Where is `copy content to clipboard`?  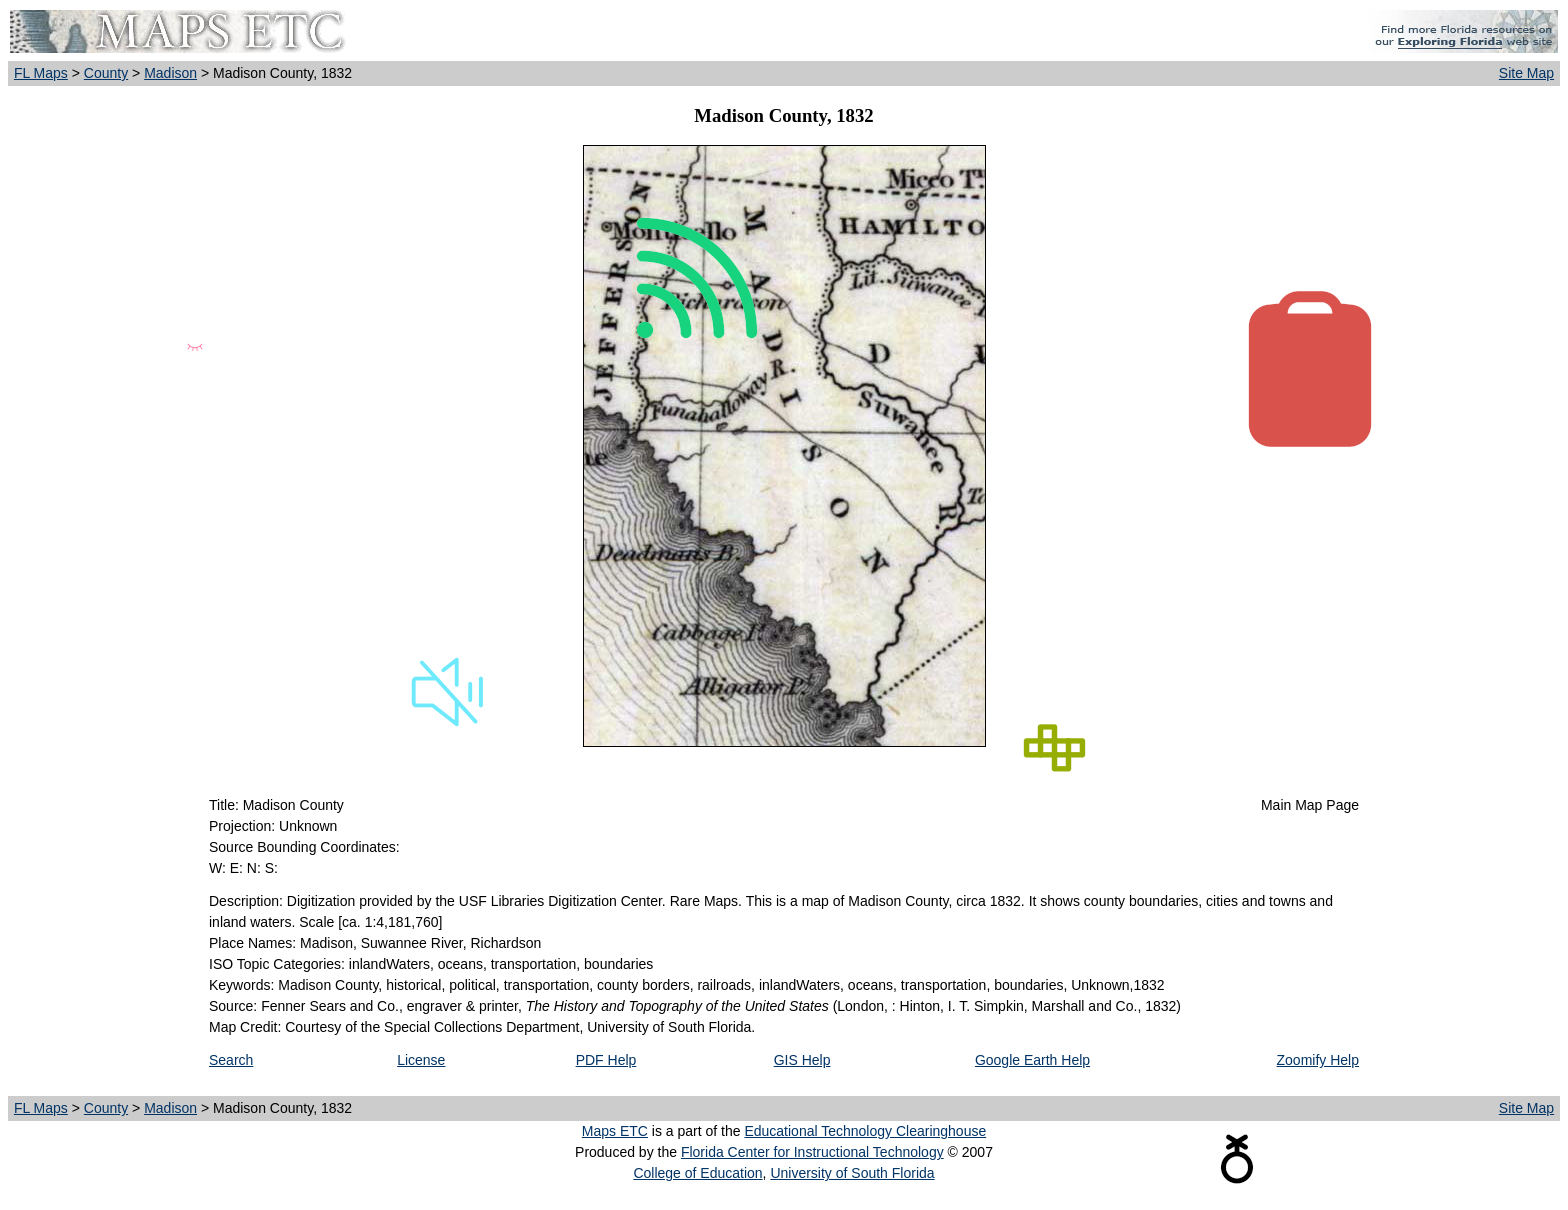 copy content to clipboard is located at coordinates (1310, 369).